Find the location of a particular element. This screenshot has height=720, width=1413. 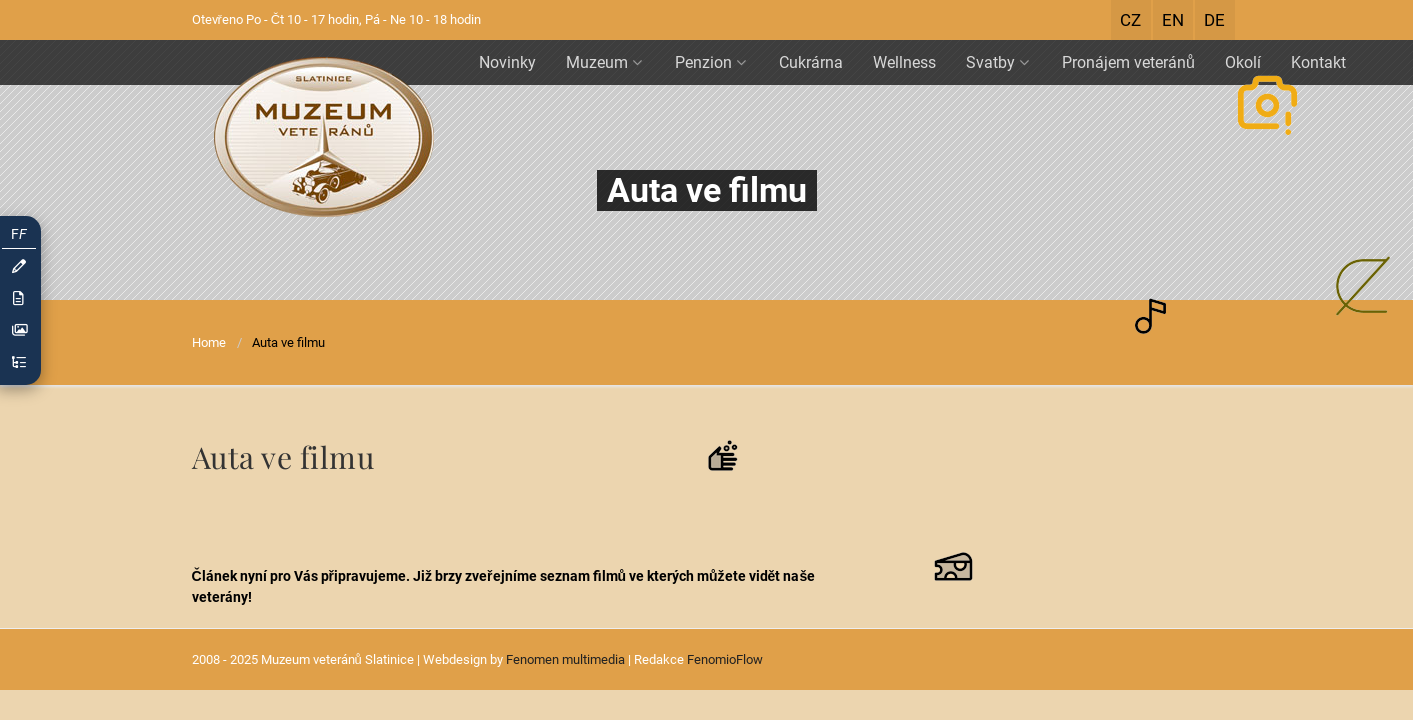

indicates handwashing facilities available is located at coordinates (723, 455).